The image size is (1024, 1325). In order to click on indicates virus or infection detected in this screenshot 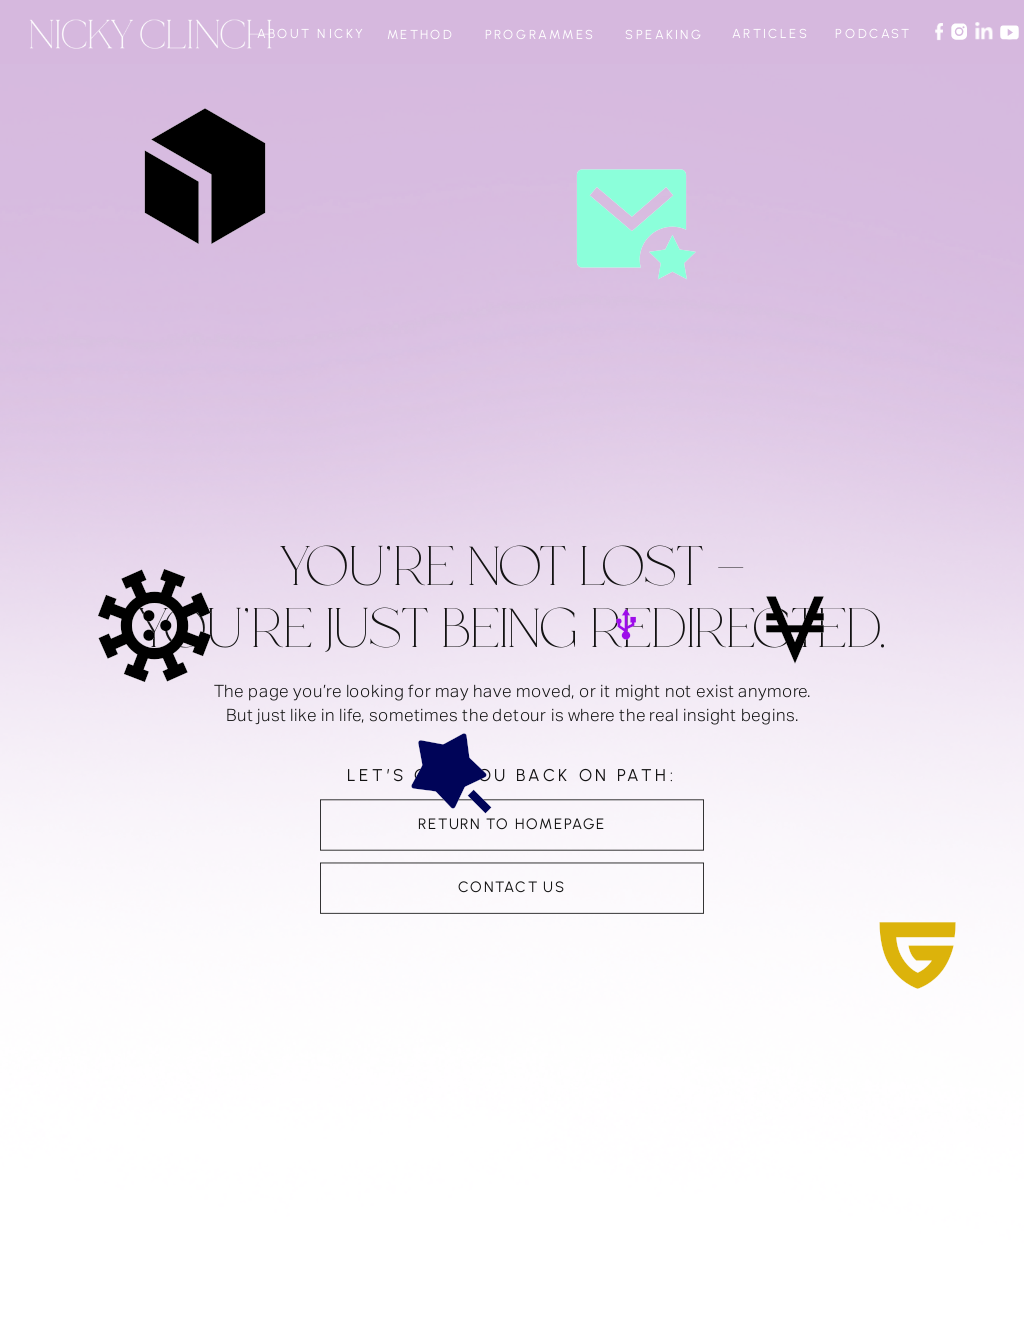, I will do `click(154, 625)`.